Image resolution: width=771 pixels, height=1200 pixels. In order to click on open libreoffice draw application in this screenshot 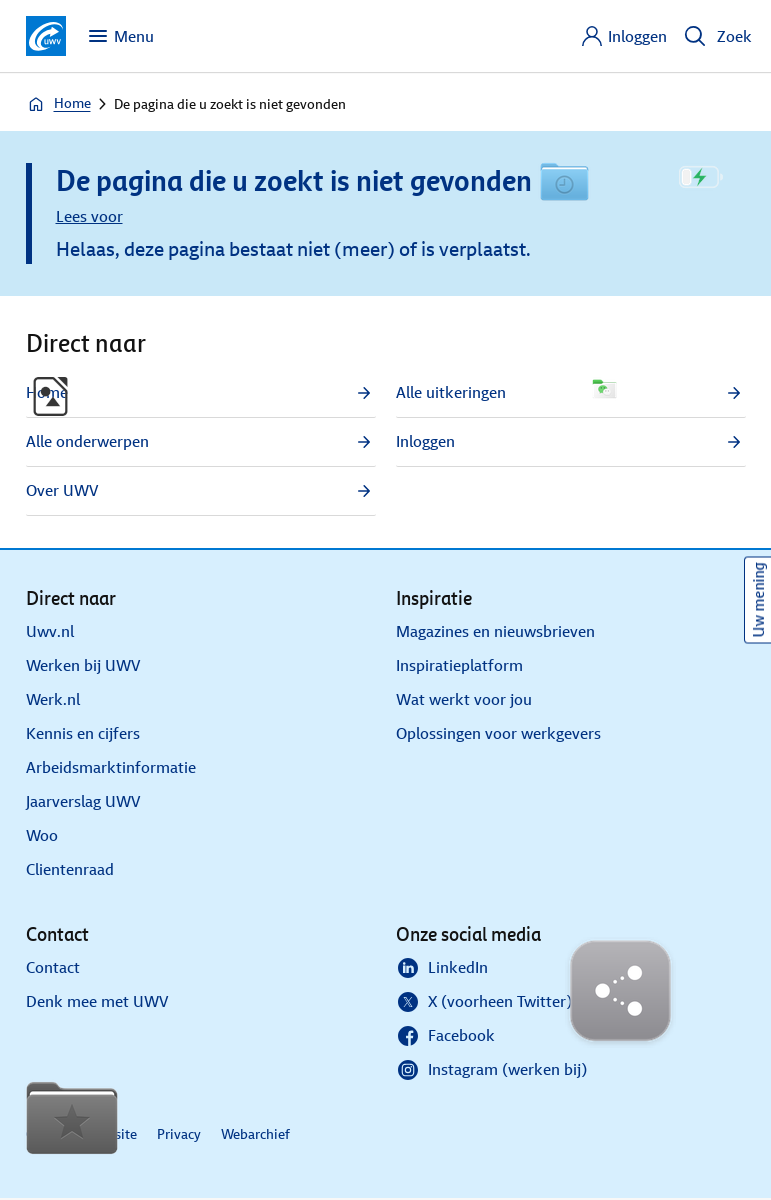, I will do `click(50, 396)`.